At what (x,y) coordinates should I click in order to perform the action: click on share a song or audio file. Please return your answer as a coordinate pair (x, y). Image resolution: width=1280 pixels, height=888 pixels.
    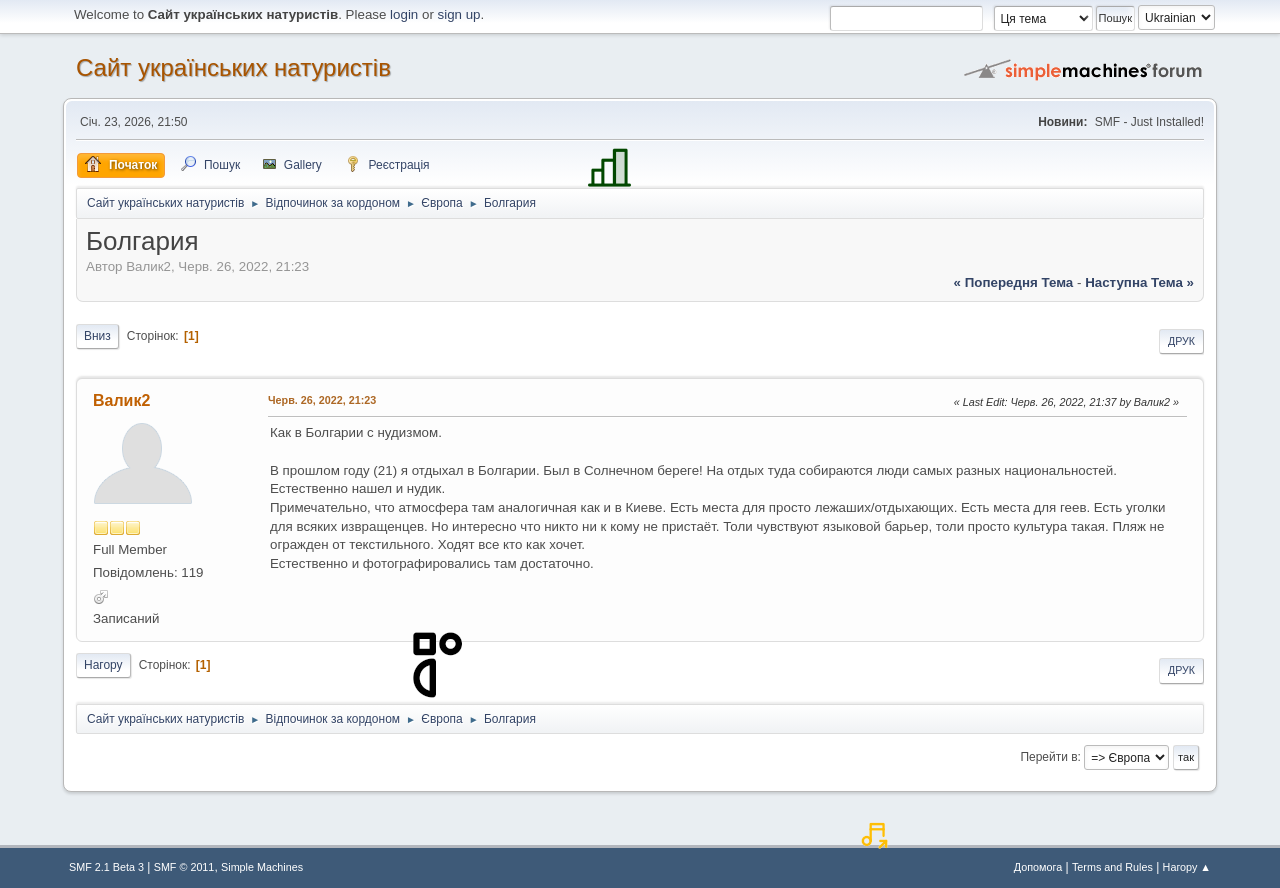
    Looking at the image, I should click on (874, 834).